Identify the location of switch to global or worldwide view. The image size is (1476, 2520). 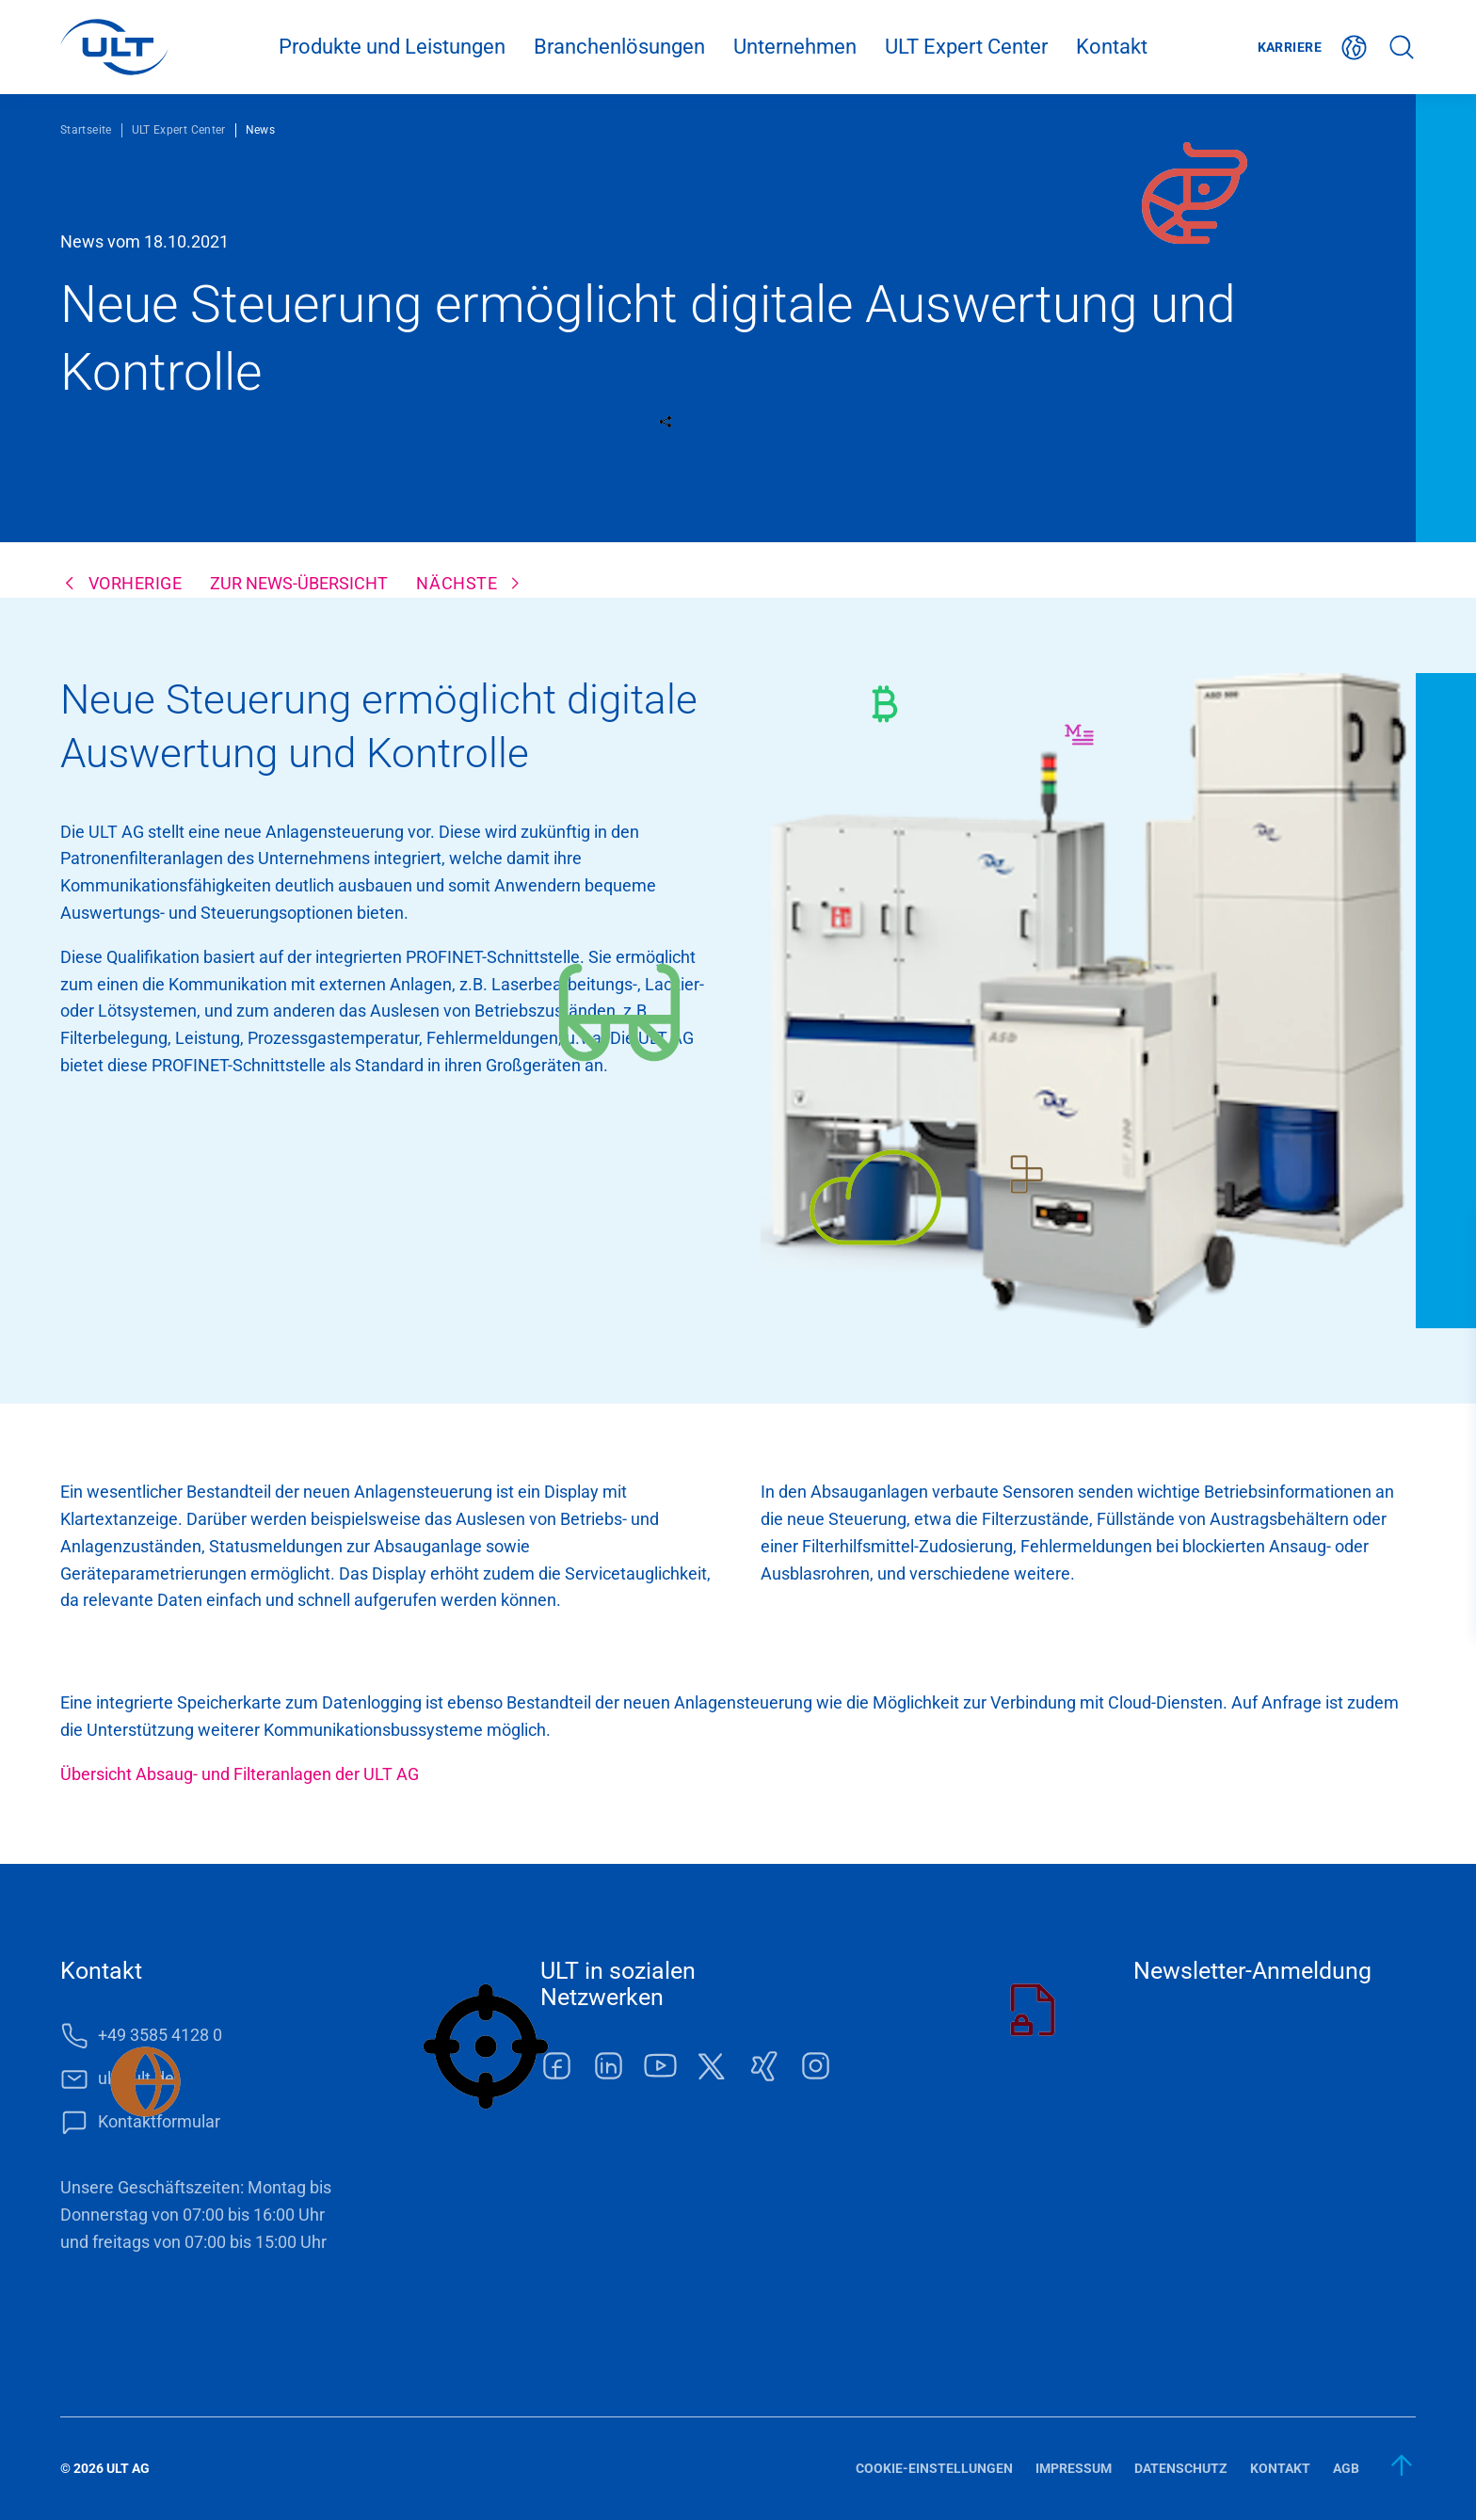
(145, 2081).